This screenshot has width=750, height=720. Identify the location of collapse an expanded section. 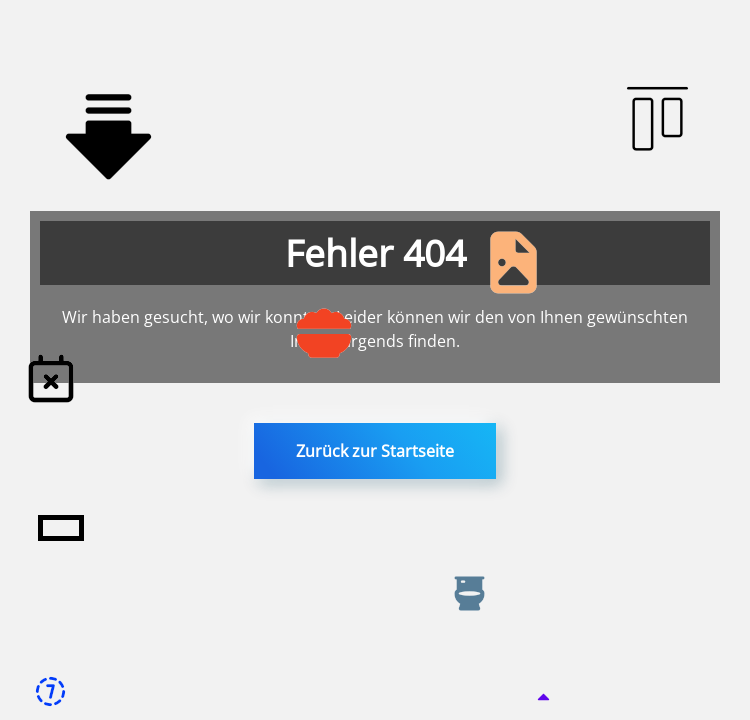
(543, 697).